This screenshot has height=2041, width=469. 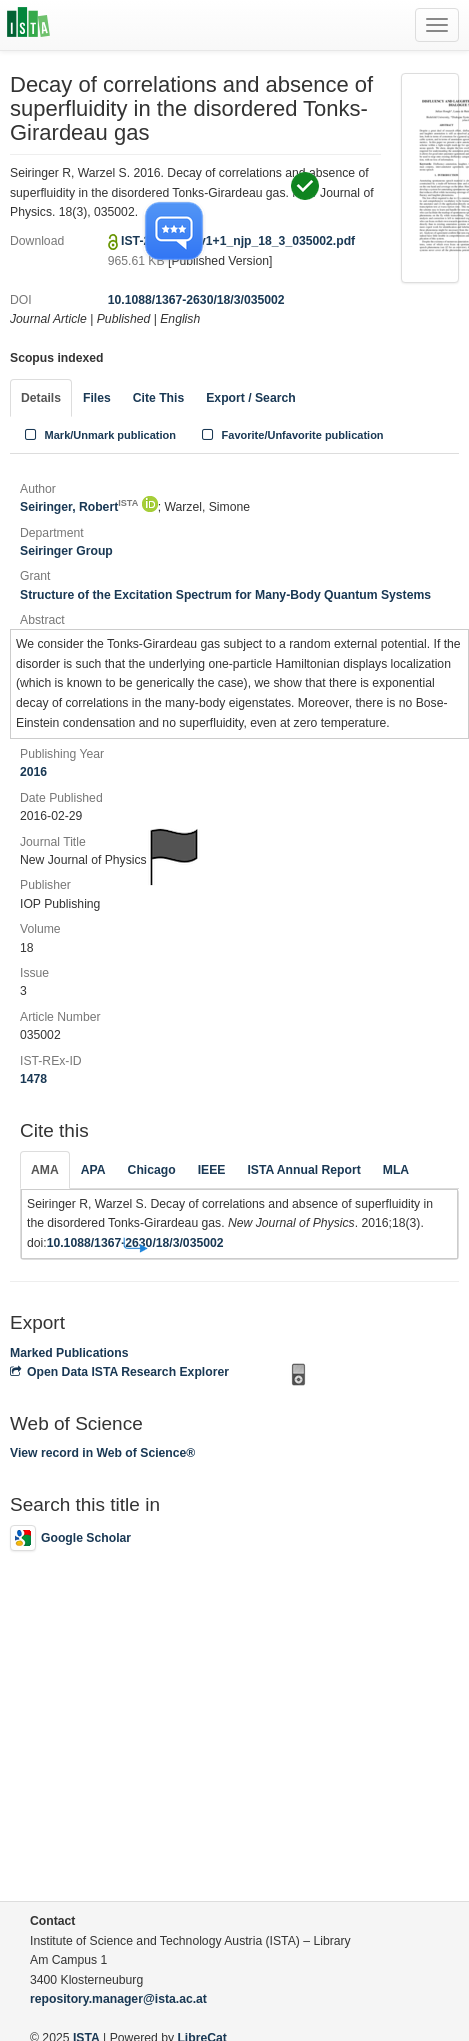 What do you see at coordinates (136, 1245) in the screenshot?
I see `forward this email to another recipient` at bounding box center [136, 1245].